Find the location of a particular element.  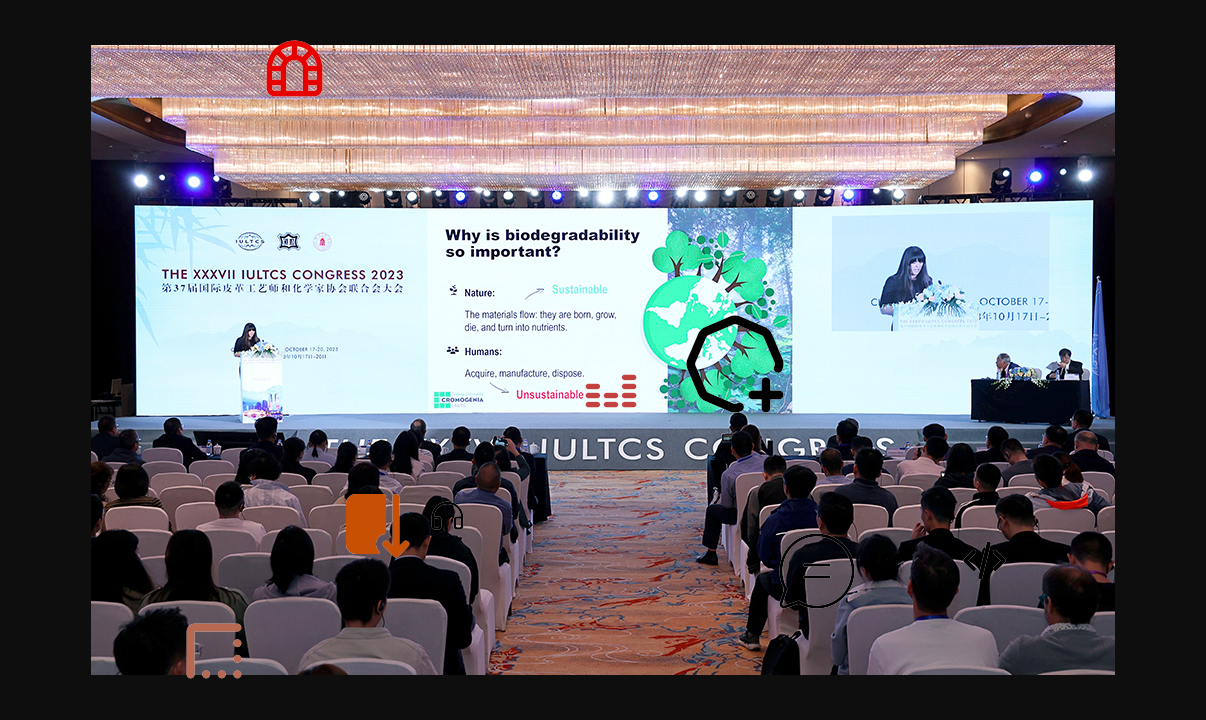

add a new warning or alert is located at coordinates (735, 364).